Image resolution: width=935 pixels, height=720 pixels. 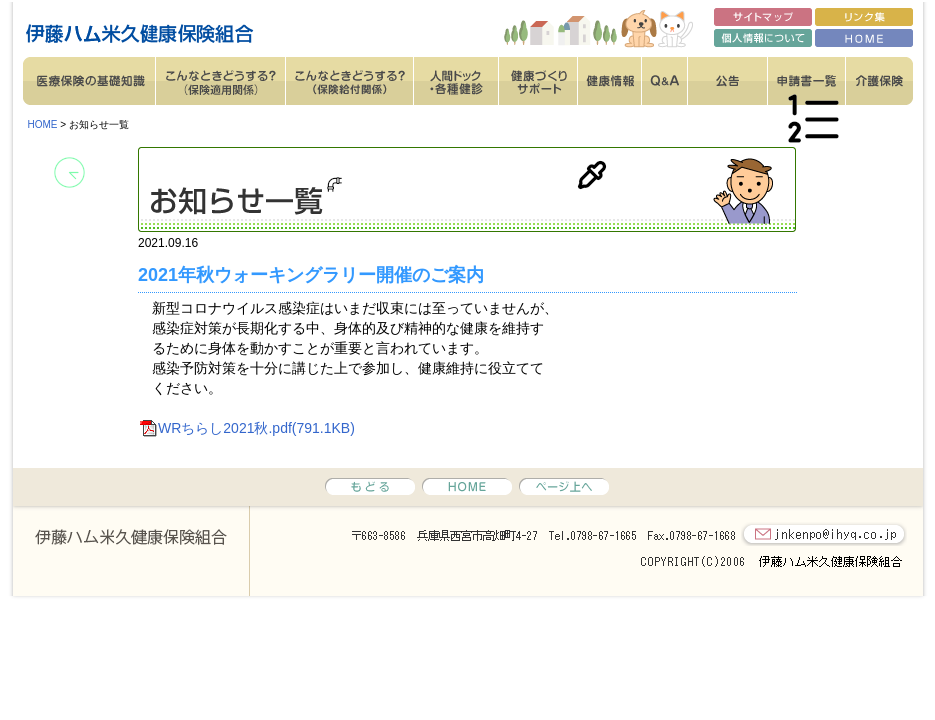 What do you see at coordinates (813, 119) in the screenshot?
I see `create a numbered list` at bounding box center [813, 119].